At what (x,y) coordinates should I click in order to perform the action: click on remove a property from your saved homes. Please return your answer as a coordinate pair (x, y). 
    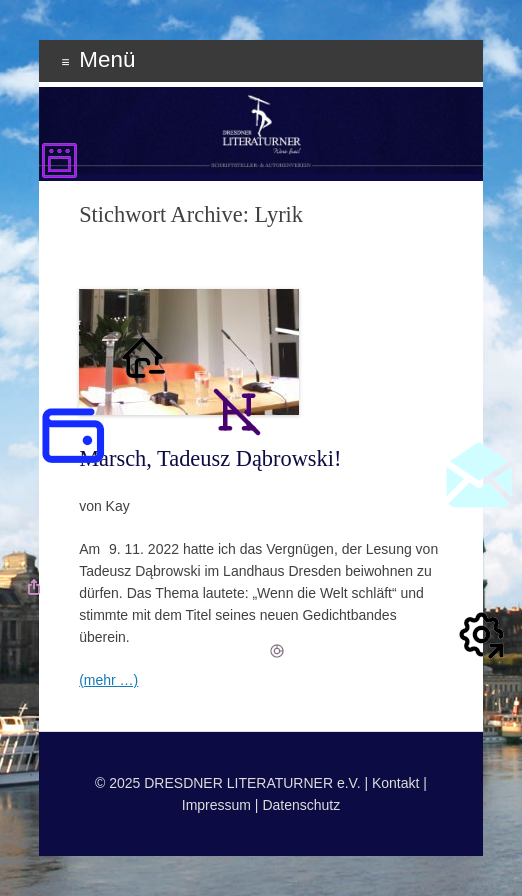
    Looking at the image, I should click on (142, 357).